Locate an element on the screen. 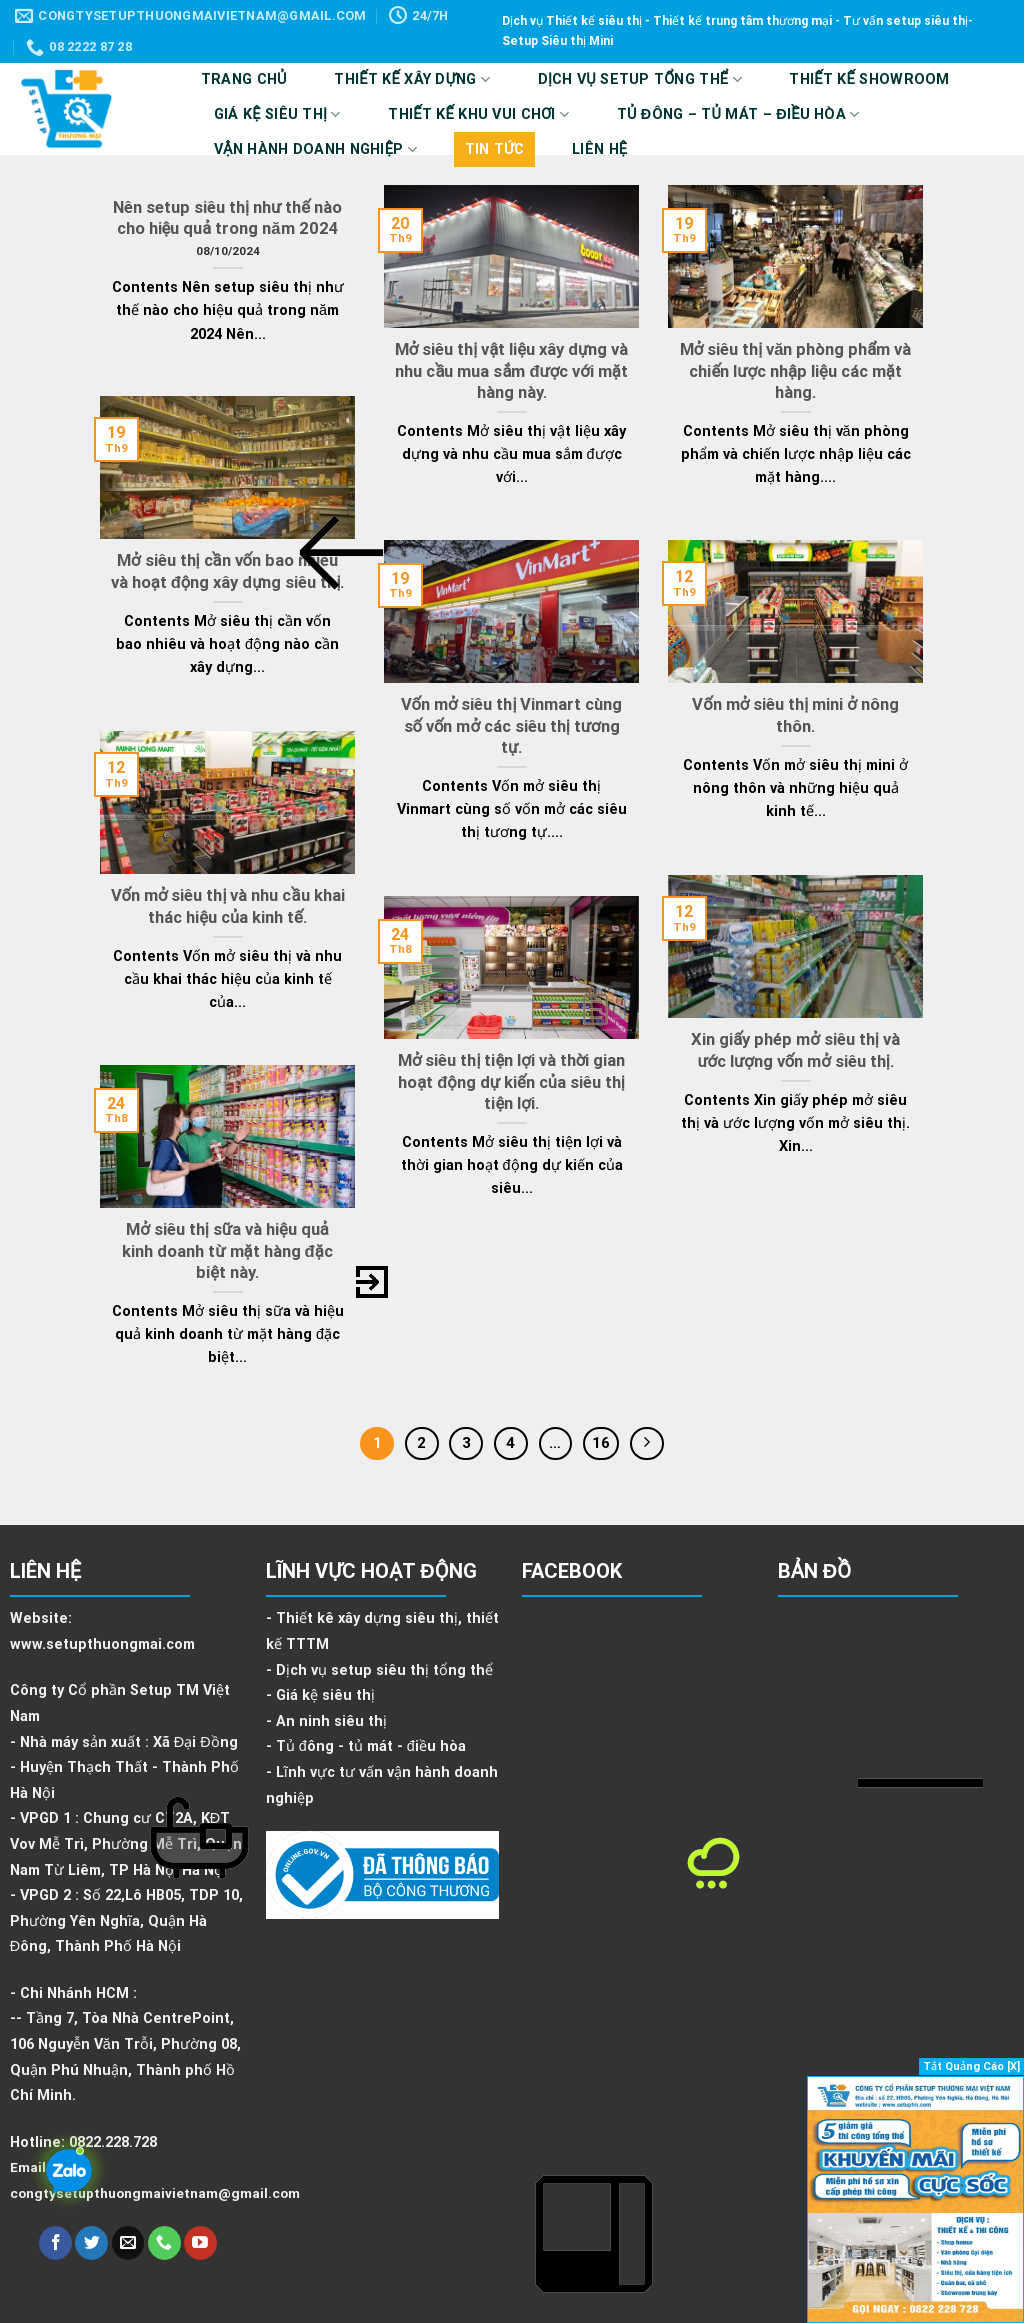 The width and height of the screenshot is (1024, 2323). toggle left sidebar panel is located at coordinates (594, 2234).